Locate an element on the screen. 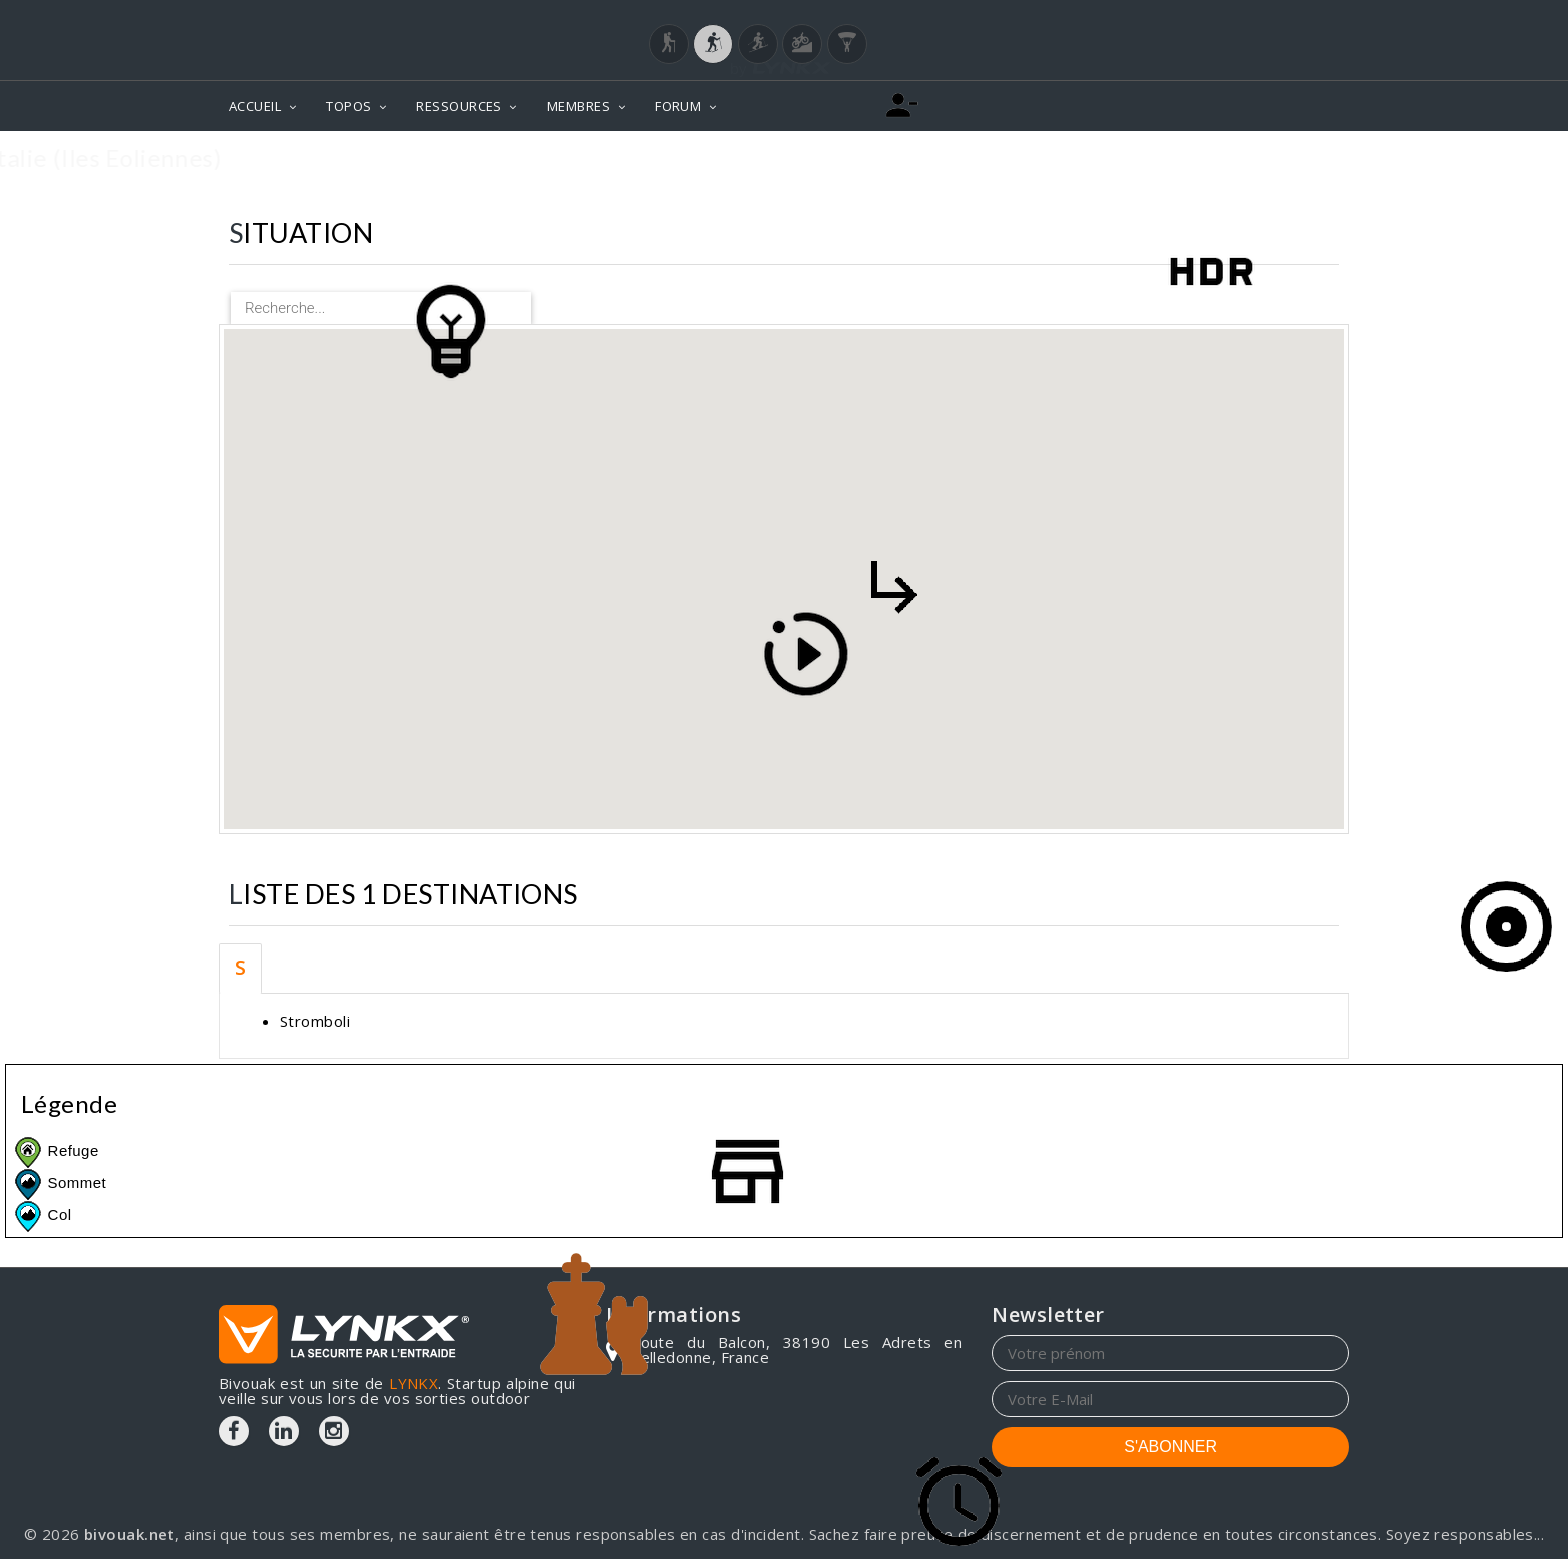  enable motion photos capture is located at coordinates (806, 654).